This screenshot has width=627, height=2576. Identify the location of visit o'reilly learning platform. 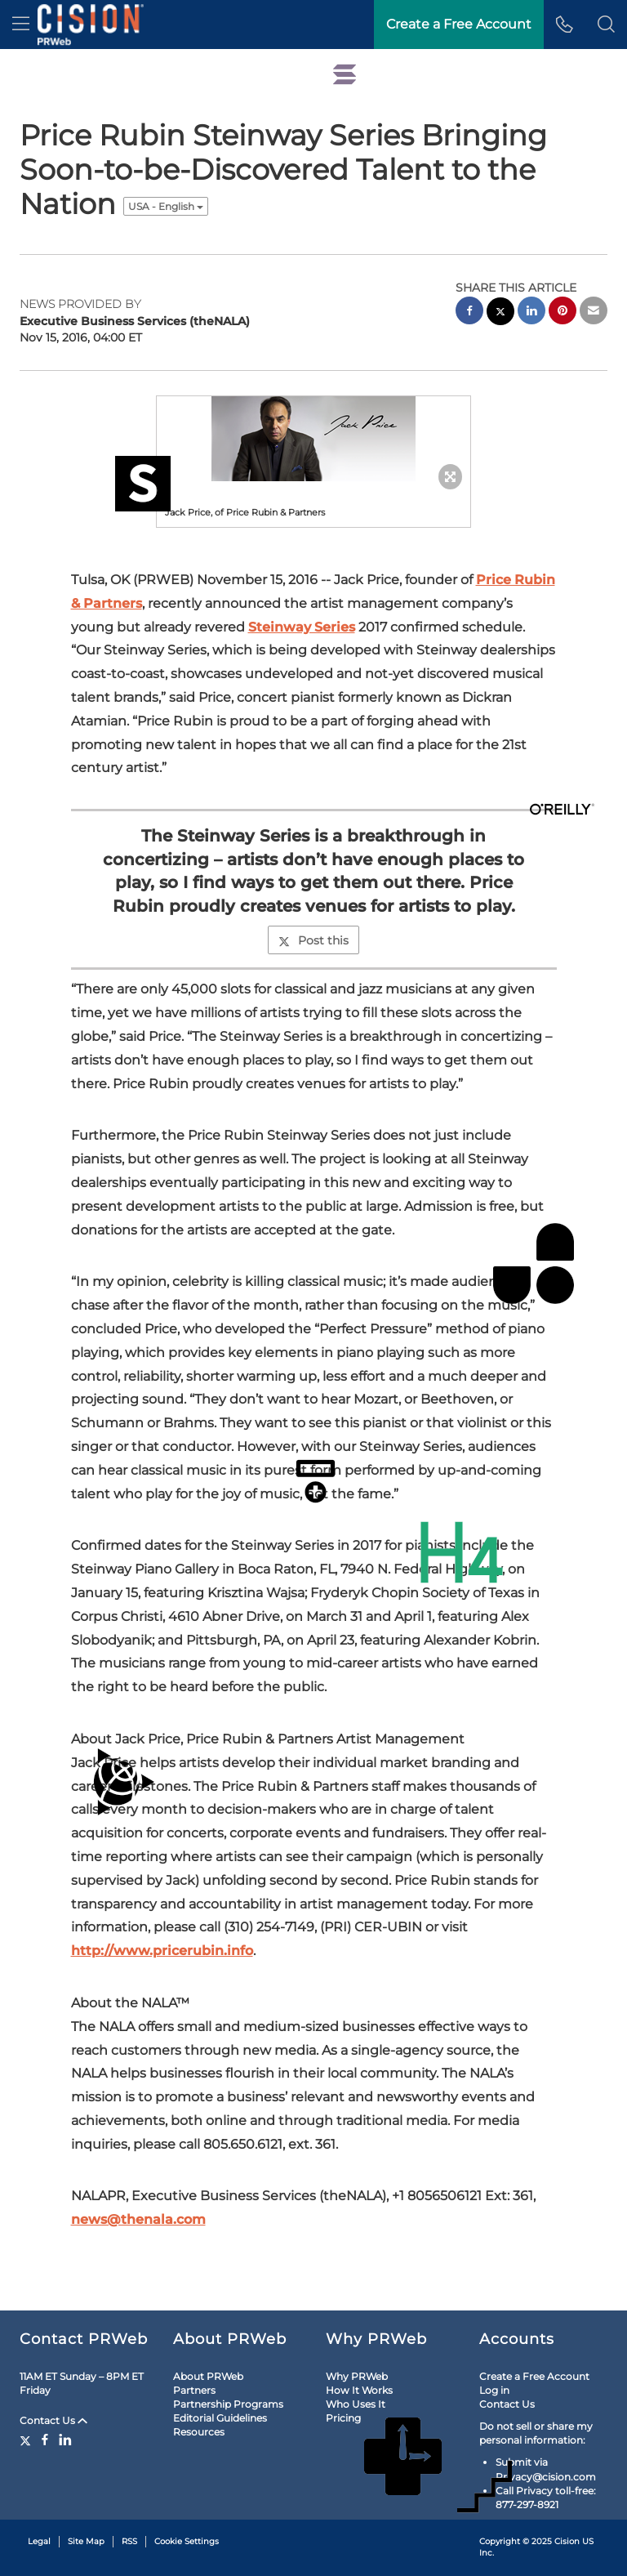
(562, 809).